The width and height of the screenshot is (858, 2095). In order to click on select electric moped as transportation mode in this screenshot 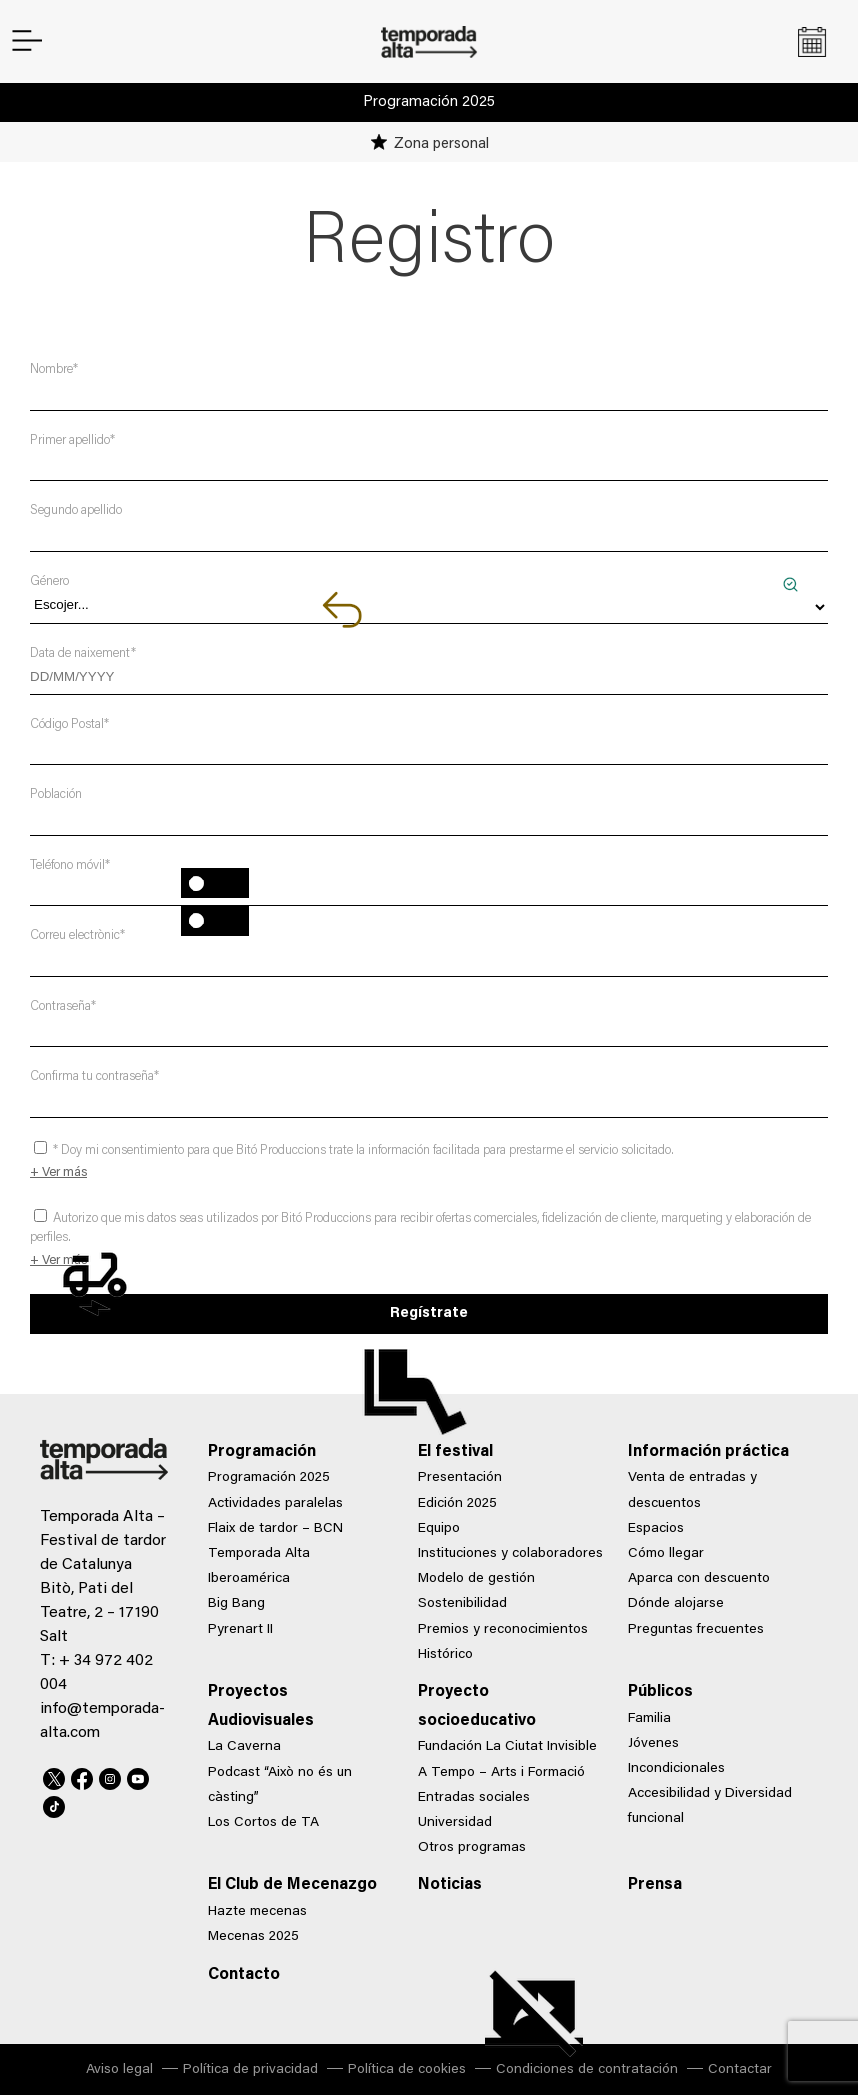, I will do `click(95, 1281)`.